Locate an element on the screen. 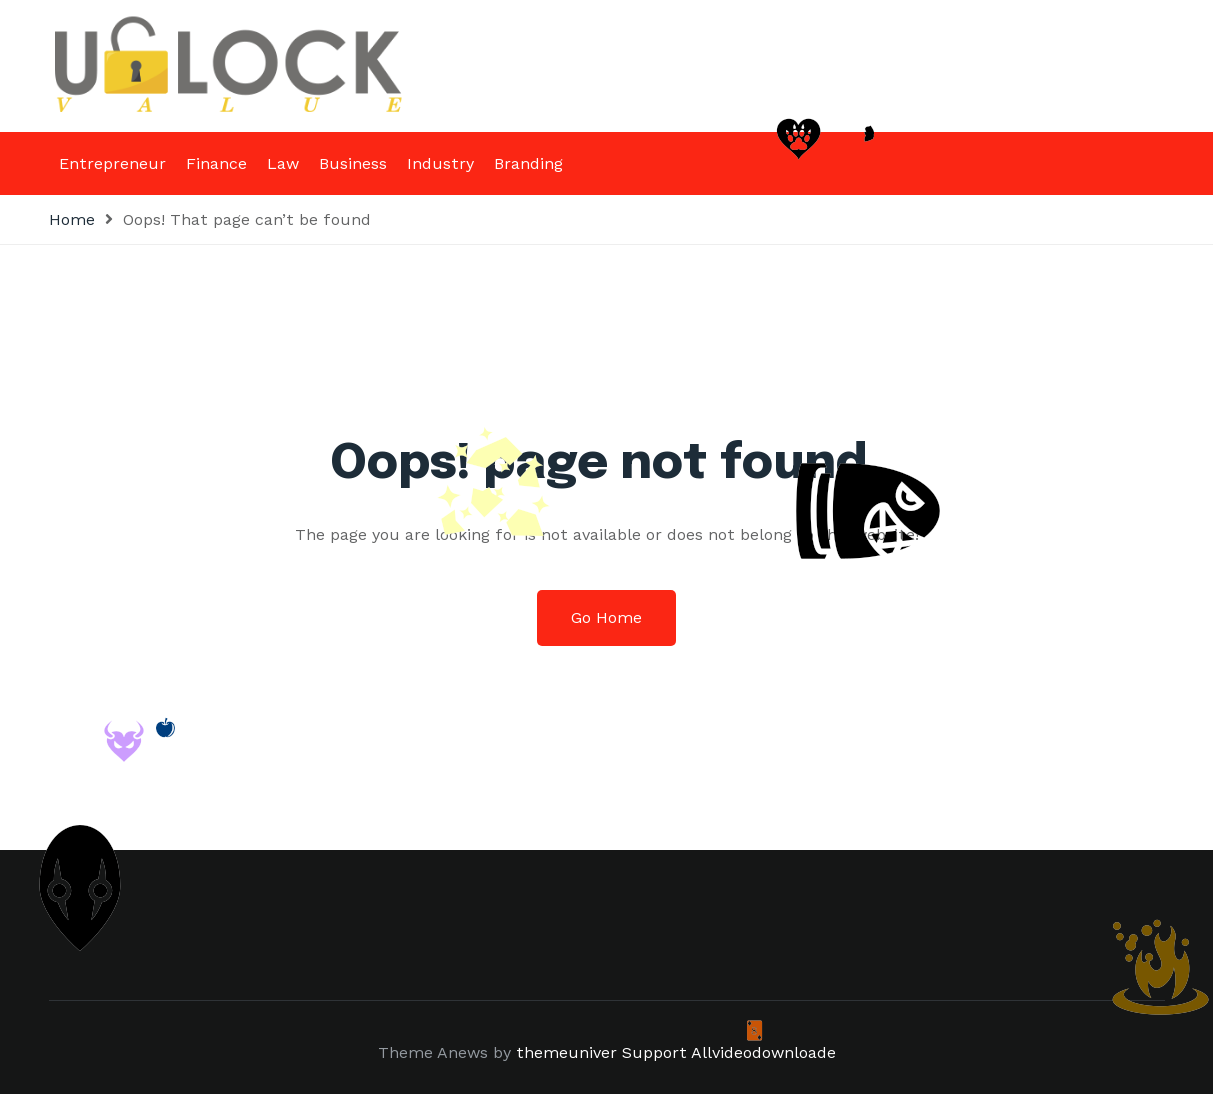 The height and width of the screenshot is (1094, 1213). collect a health or bonus item is located at coordinates (165, 727).